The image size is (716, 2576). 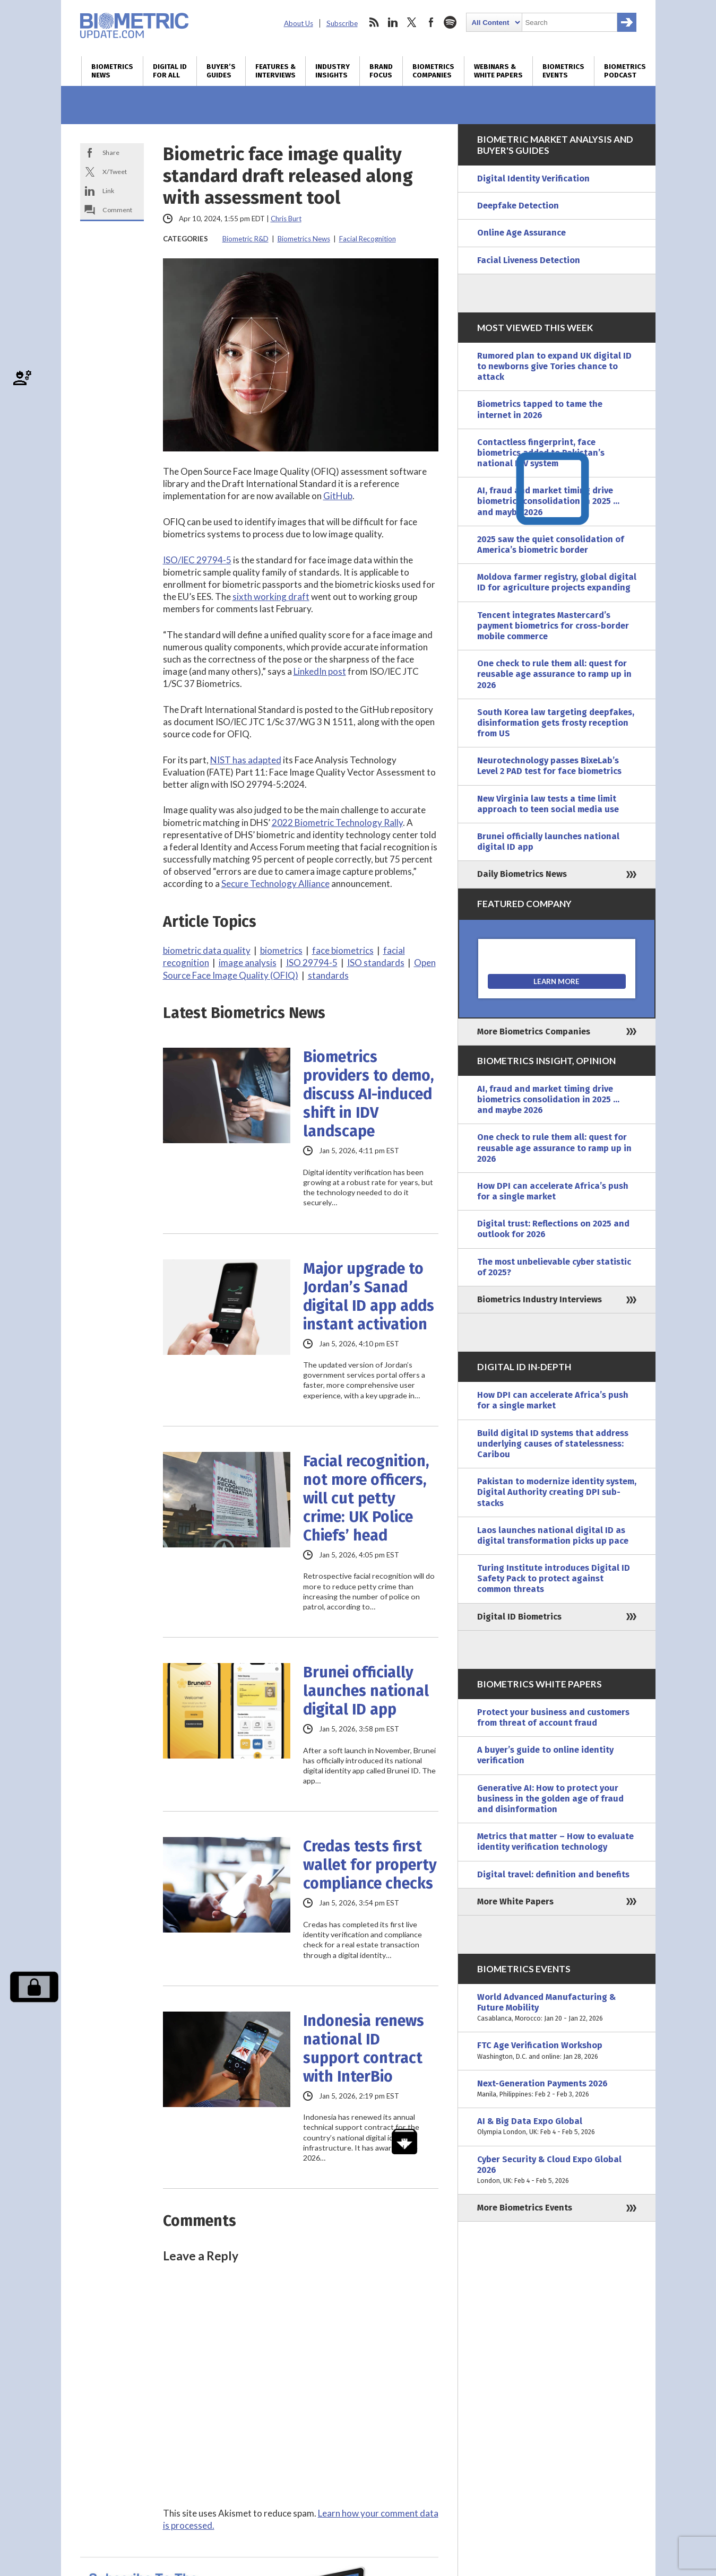 I want to click on access engineering or technical settings, so click(x=22, y=378).